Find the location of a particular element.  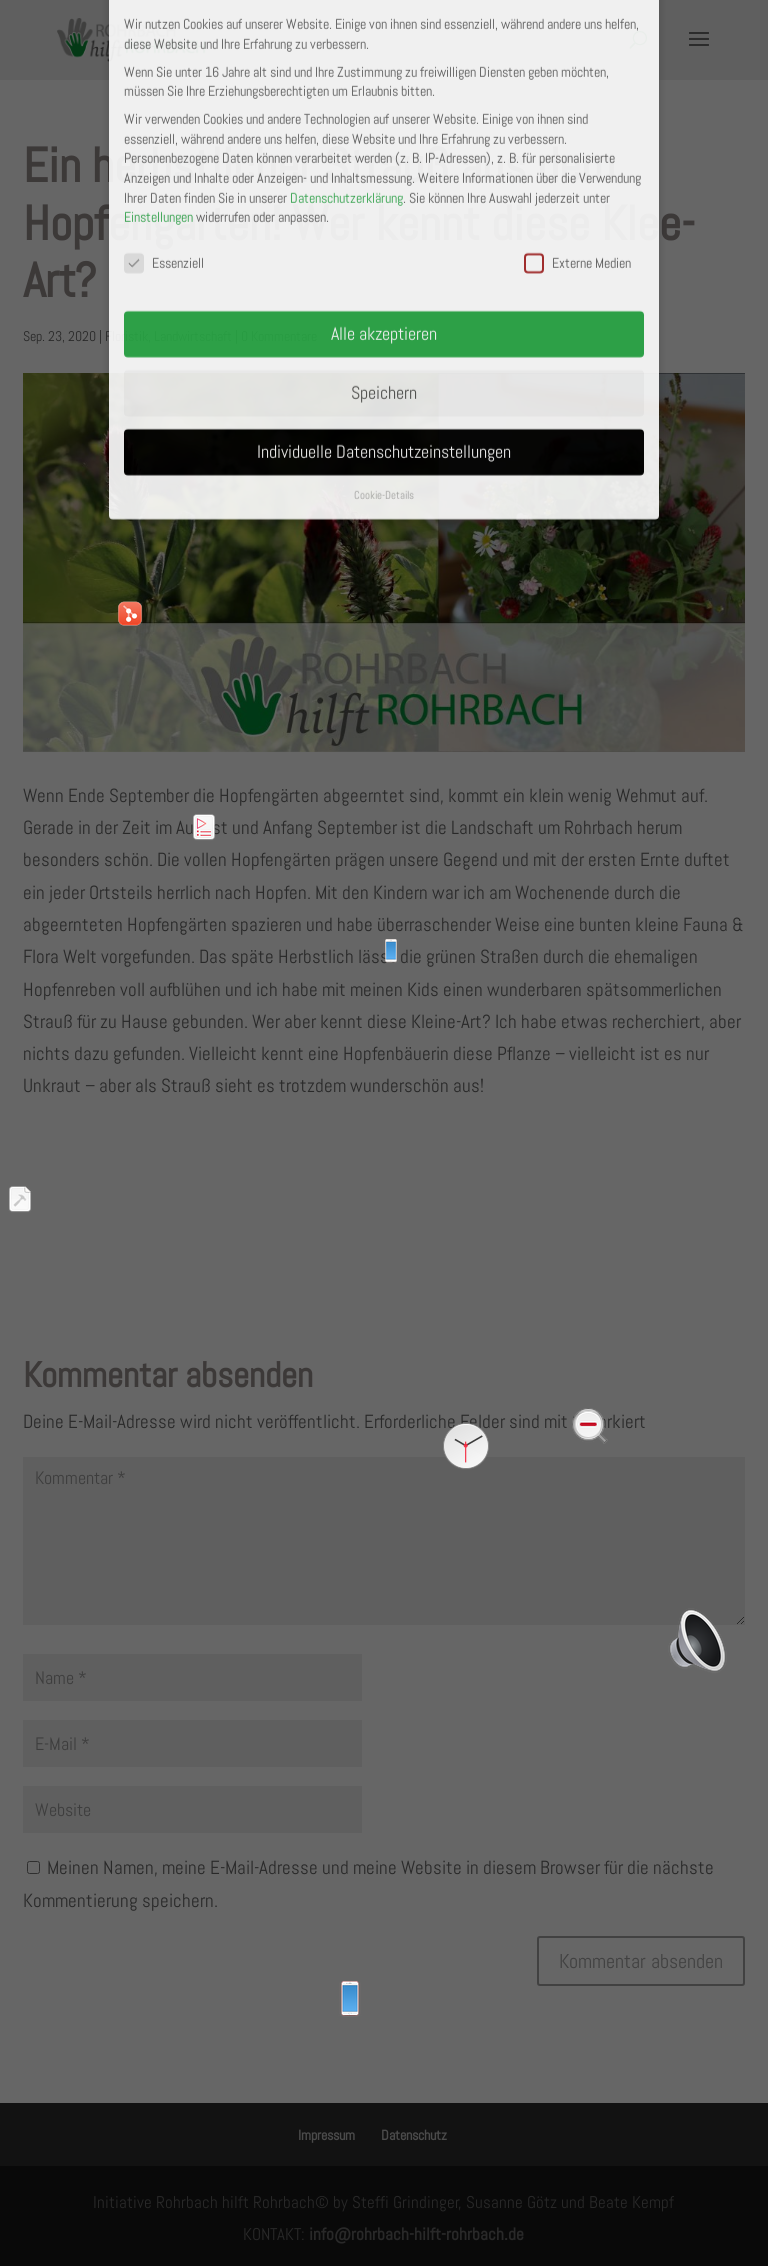

configure git version control settings is located at coordinates (130, 614).